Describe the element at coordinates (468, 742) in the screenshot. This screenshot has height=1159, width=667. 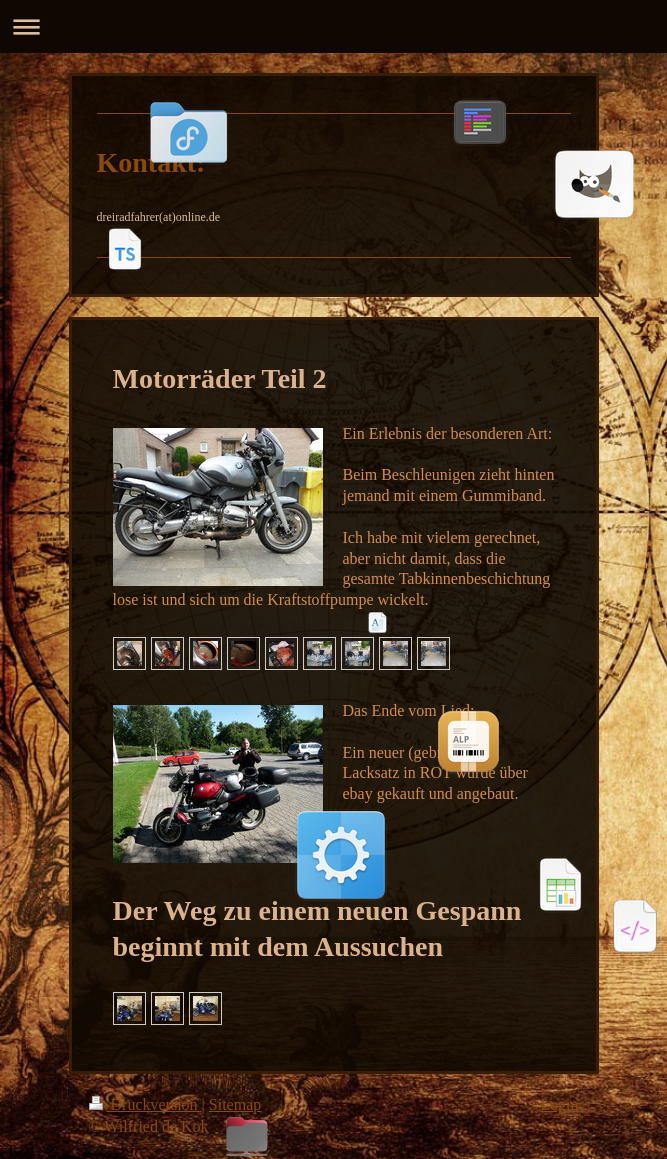
I see `an alpm package file used by arch linux package manager` at that location.